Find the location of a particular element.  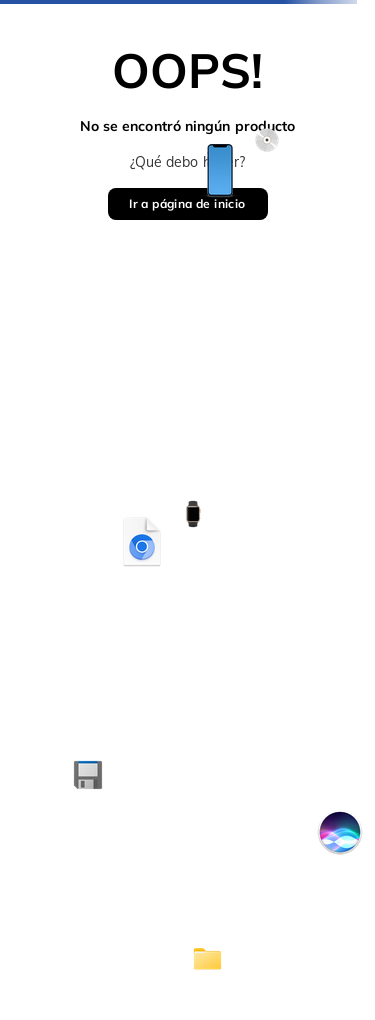

apple watch device icon is located at coordinates (193, 514).